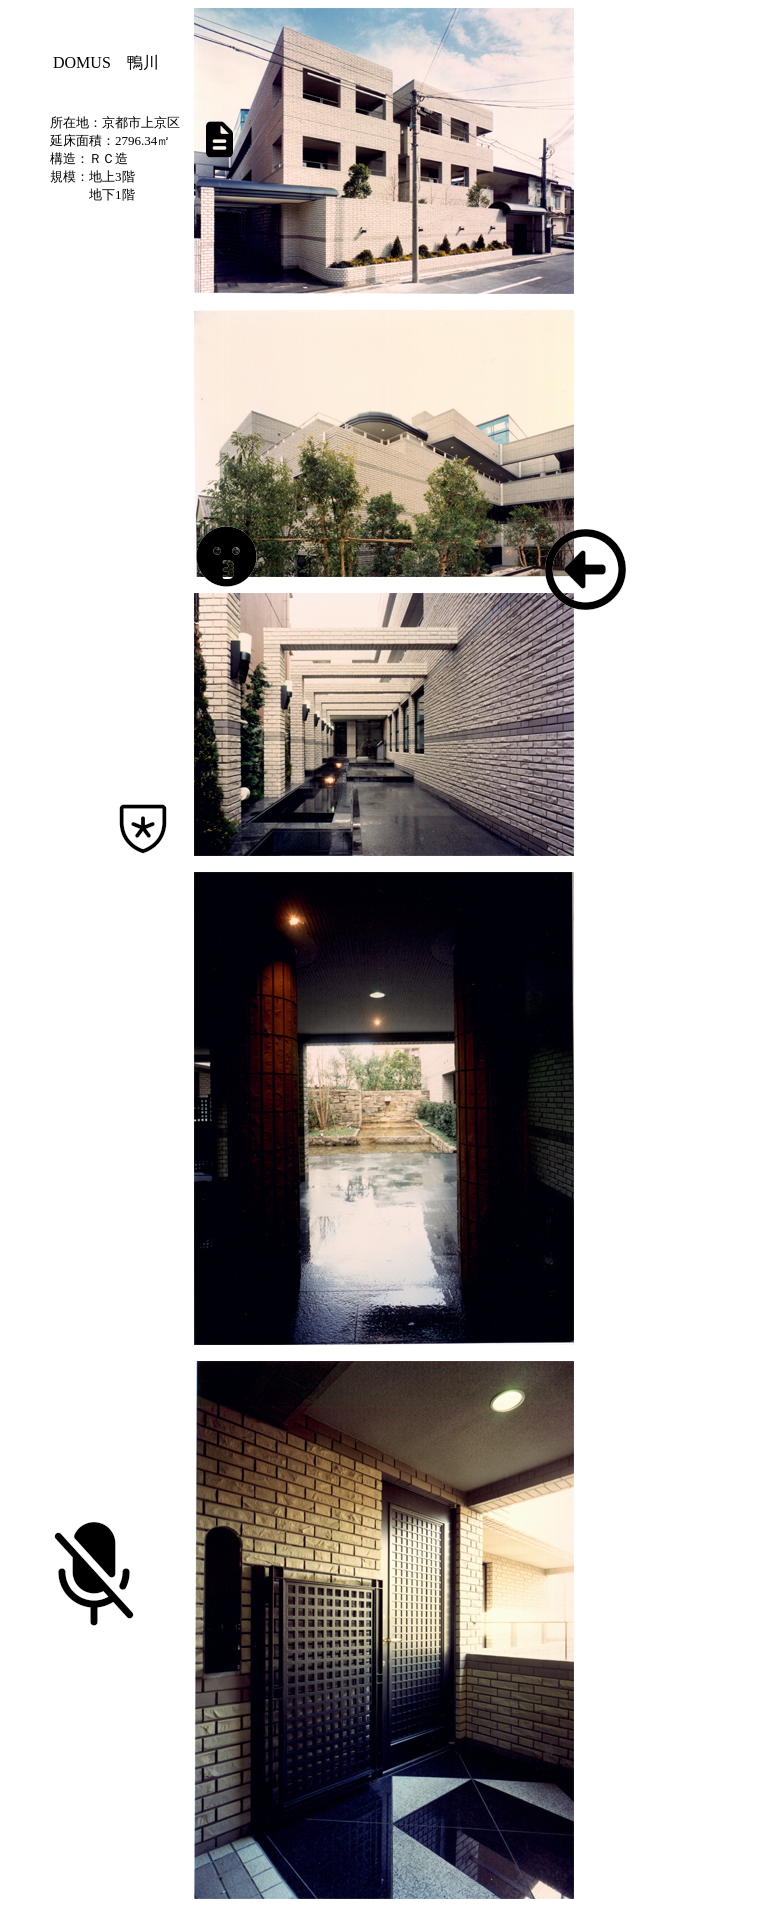  What do you see at coordinates (219, 139) in the screenshot?
I see `view document or text file` at bounding box center [219, 139].